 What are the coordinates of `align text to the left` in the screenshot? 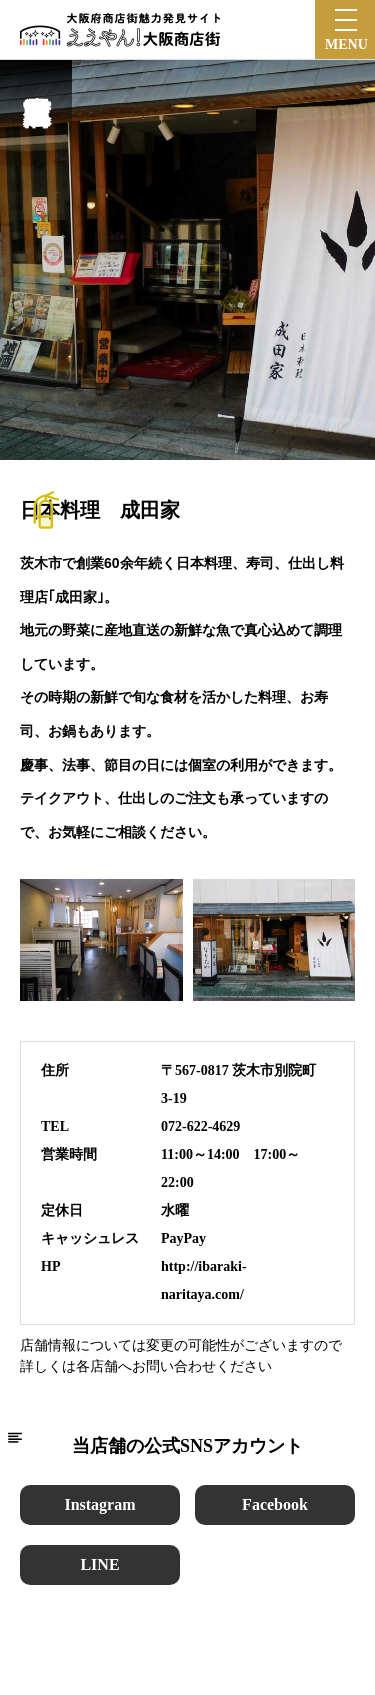 It's located at (15, 1438).